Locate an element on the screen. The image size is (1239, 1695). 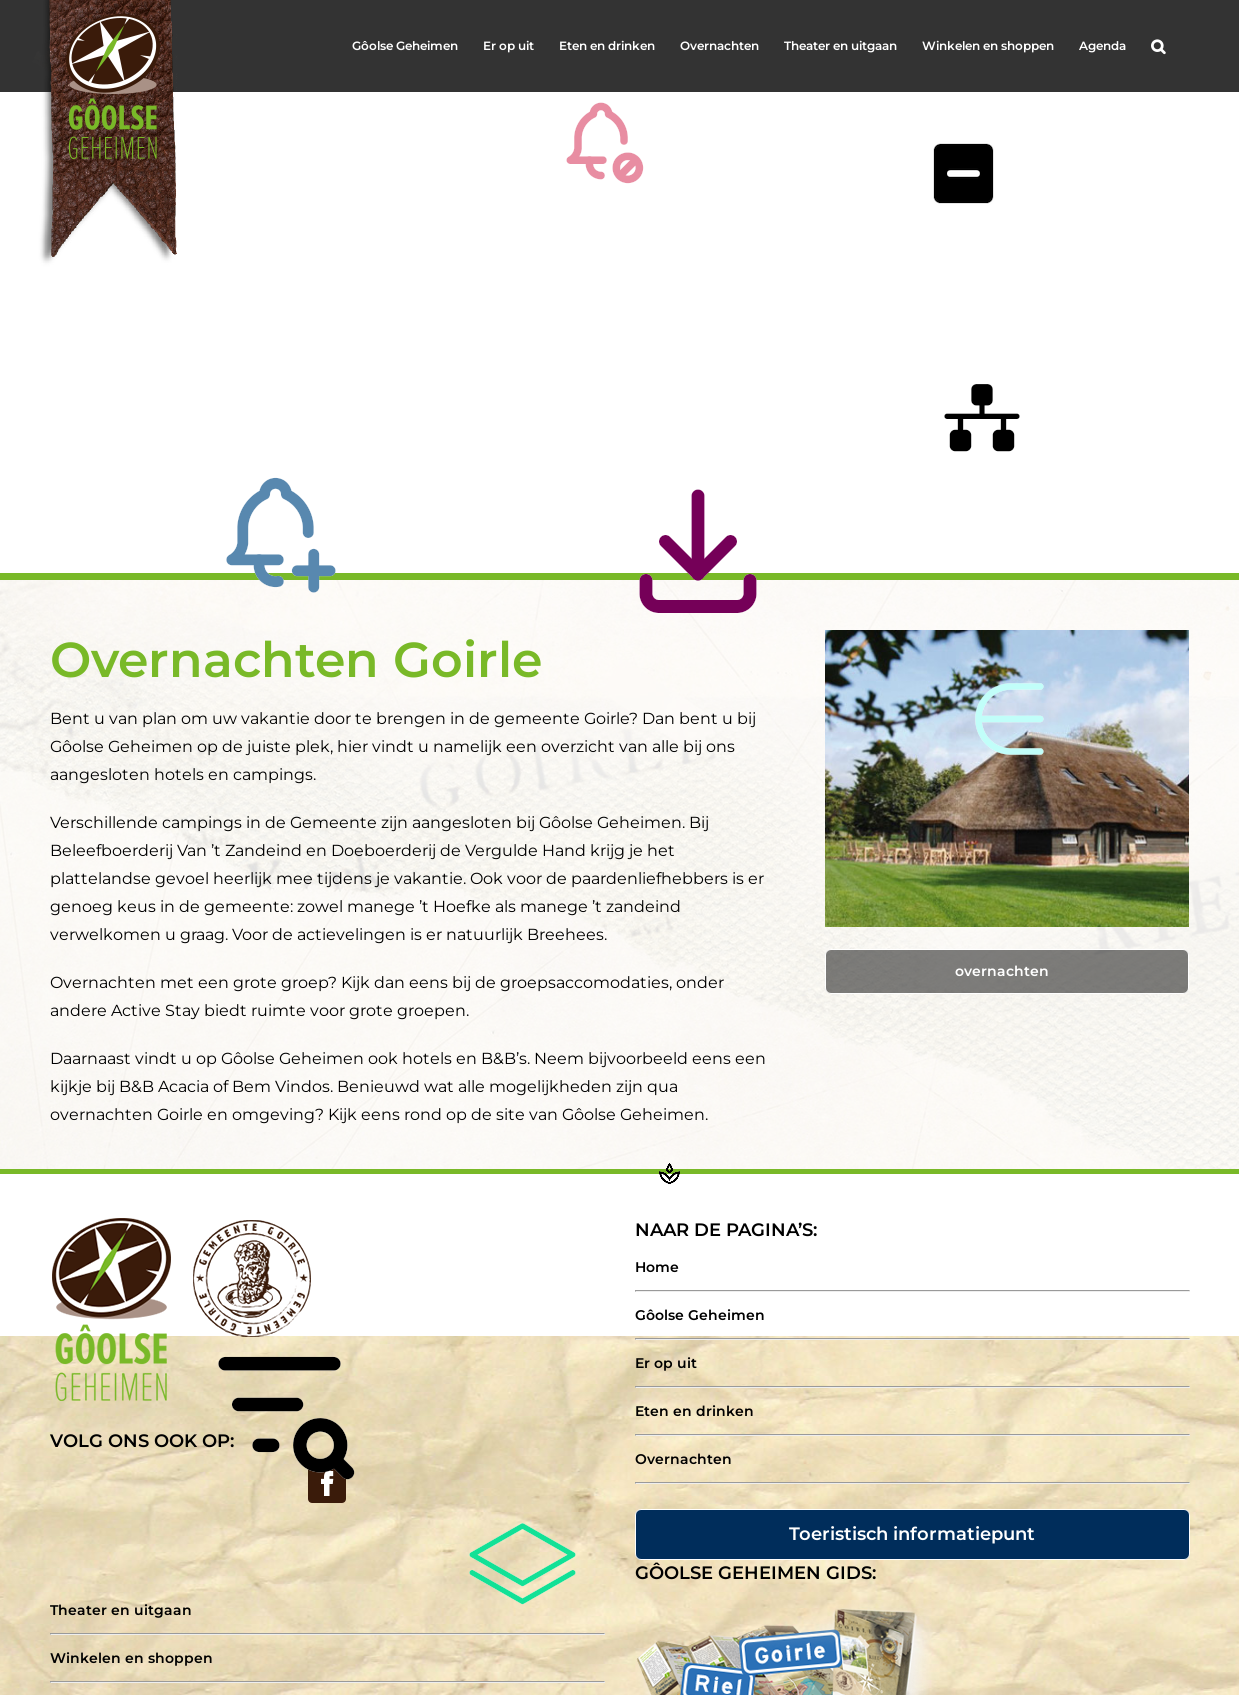
search within filtered results is located at coordinates (279, 1404).